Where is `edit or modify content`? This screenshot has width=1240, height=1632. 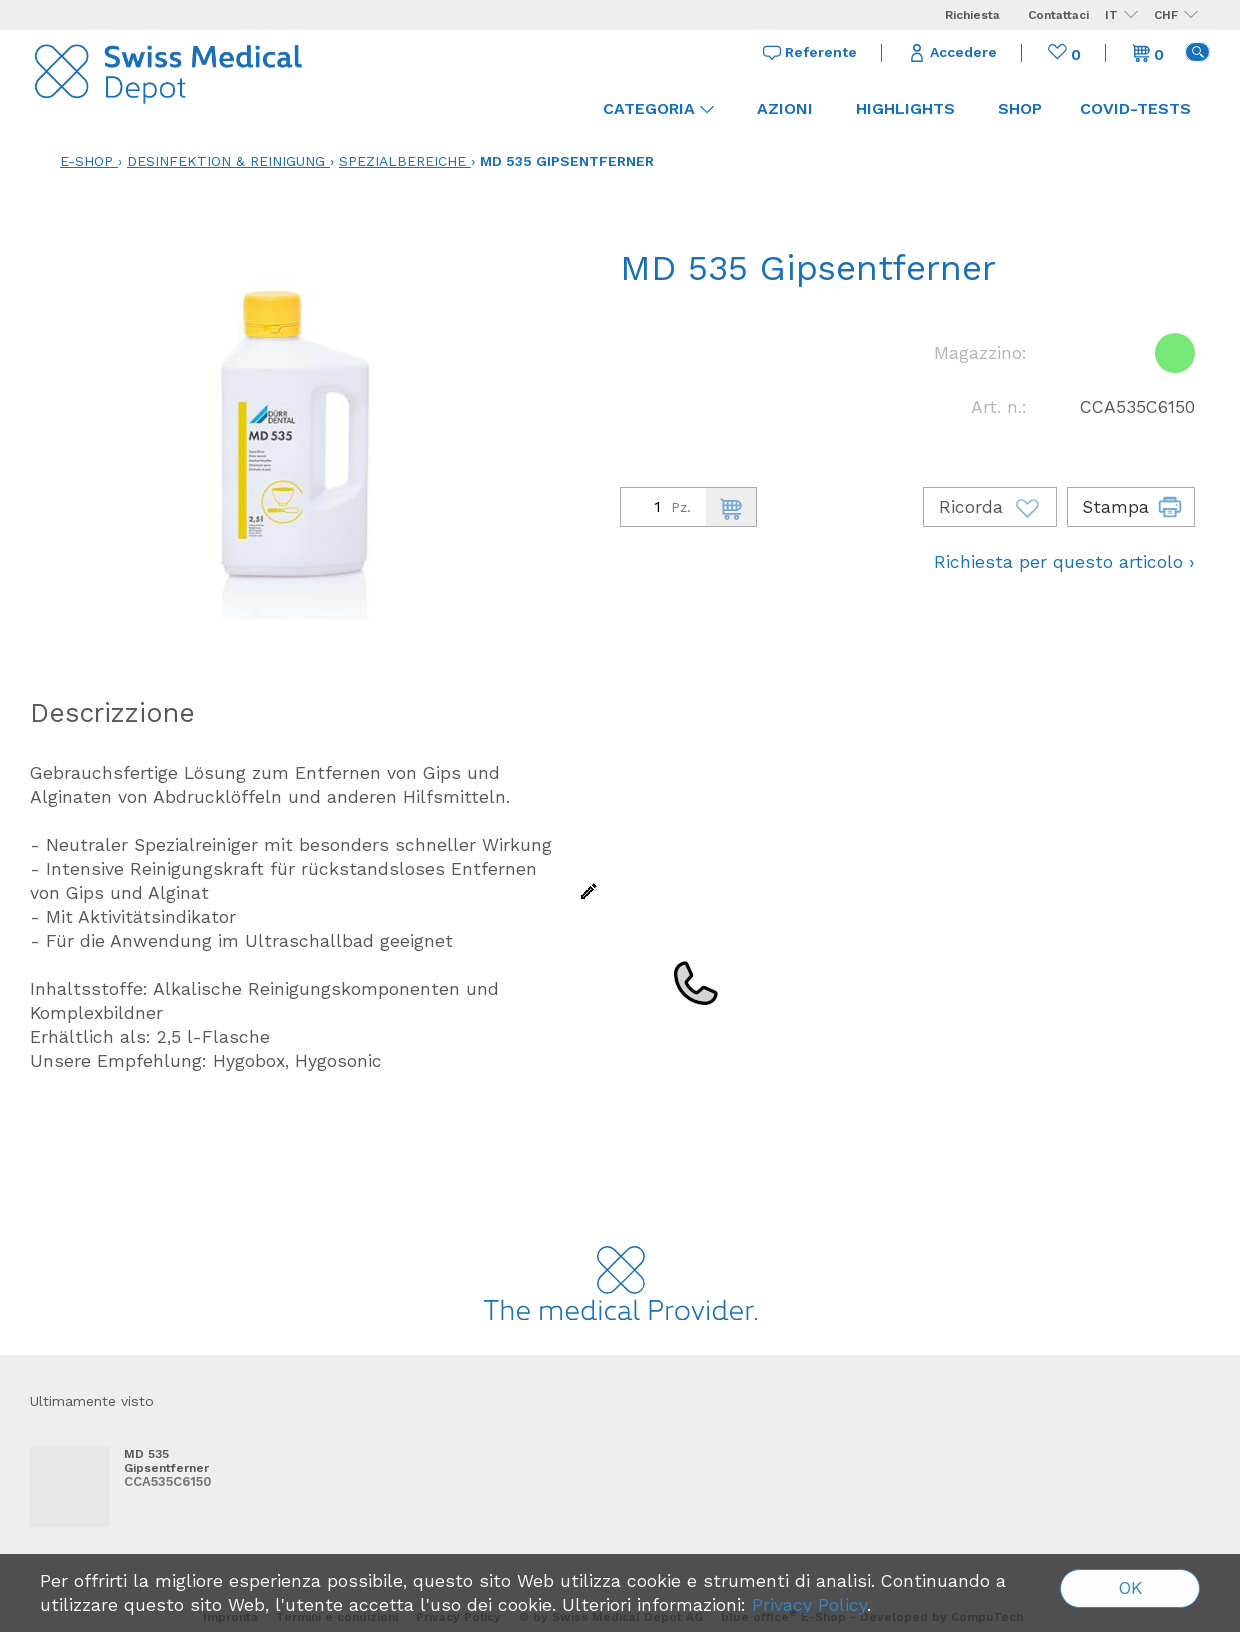
edit or modify content is located at coordinates (589, 891).